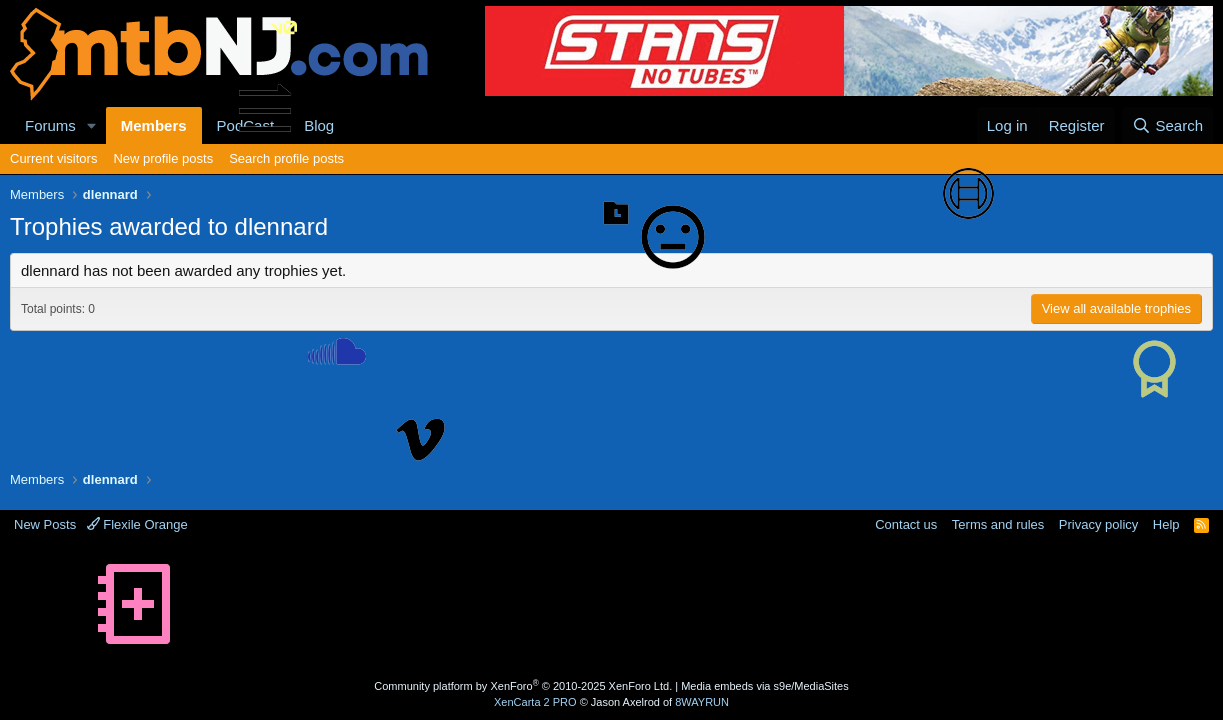  What do you see at coordinates (283, 27) in the screenshot?
I see `v0 by Vercel logo` at bounding box center [283, 27].